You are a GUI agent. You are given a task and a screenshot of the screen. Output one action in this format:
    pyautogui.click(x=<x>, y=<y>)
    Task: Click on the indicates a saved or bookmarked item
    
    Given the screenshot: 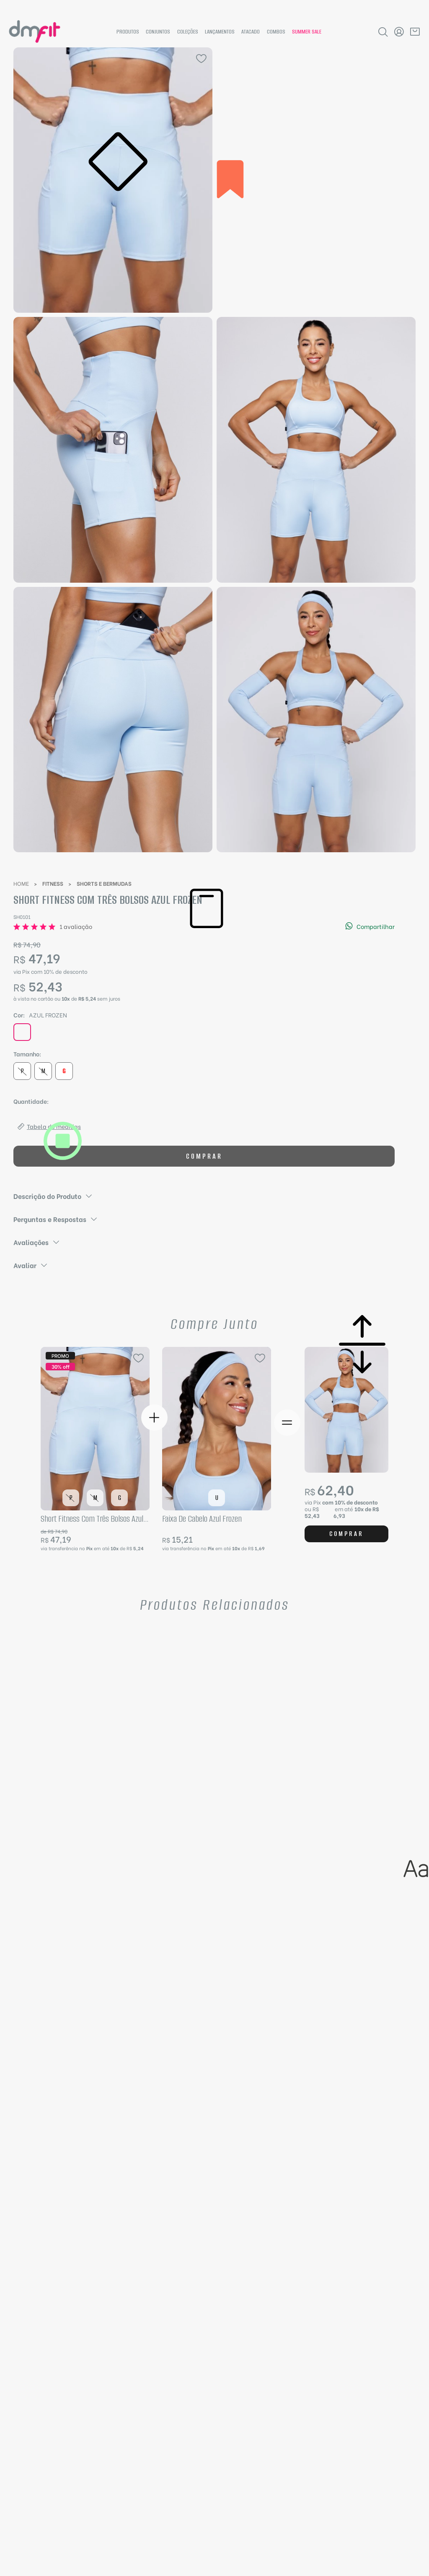 What is the action you would take?
    pyautogui.click(x=230, y=179)
    